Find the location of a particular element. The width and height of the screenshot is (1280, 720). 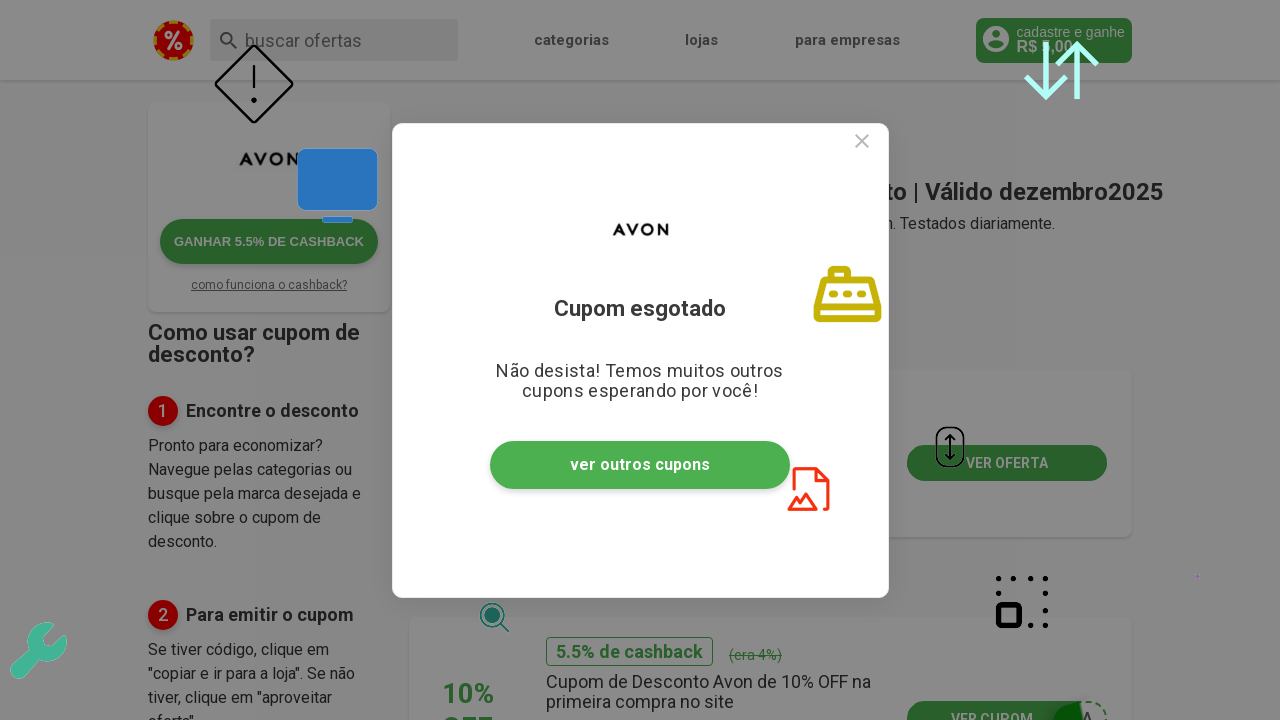

indicates a warning or caution state is located at coordinates (254, 84).